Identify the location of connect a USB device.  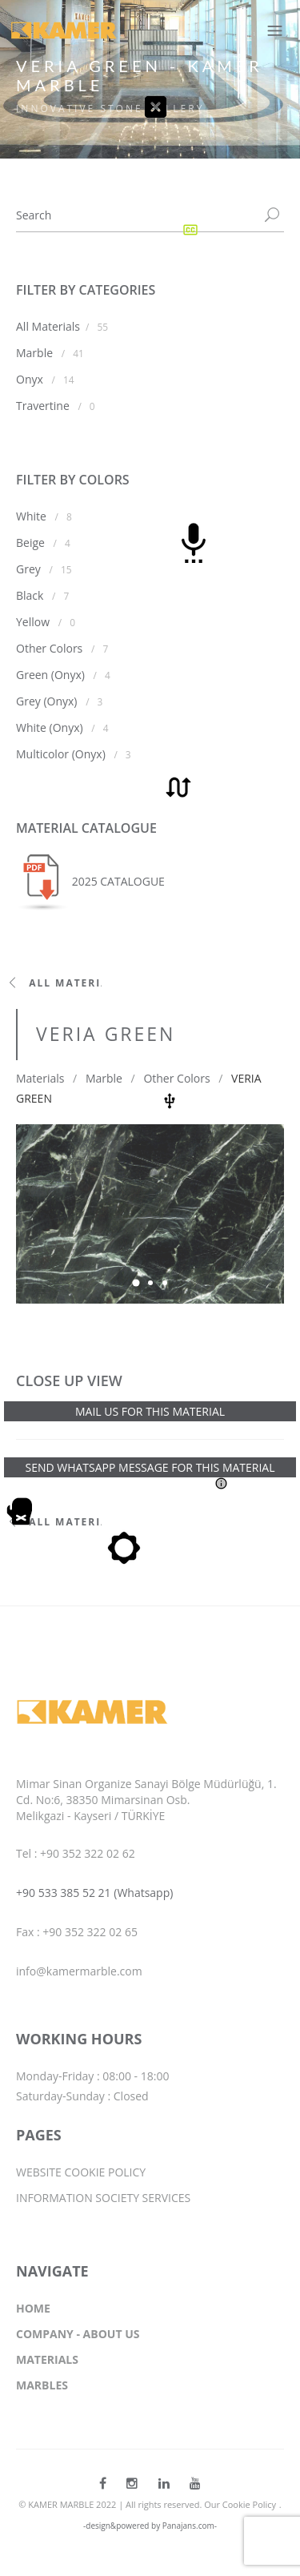
(170, 1101).